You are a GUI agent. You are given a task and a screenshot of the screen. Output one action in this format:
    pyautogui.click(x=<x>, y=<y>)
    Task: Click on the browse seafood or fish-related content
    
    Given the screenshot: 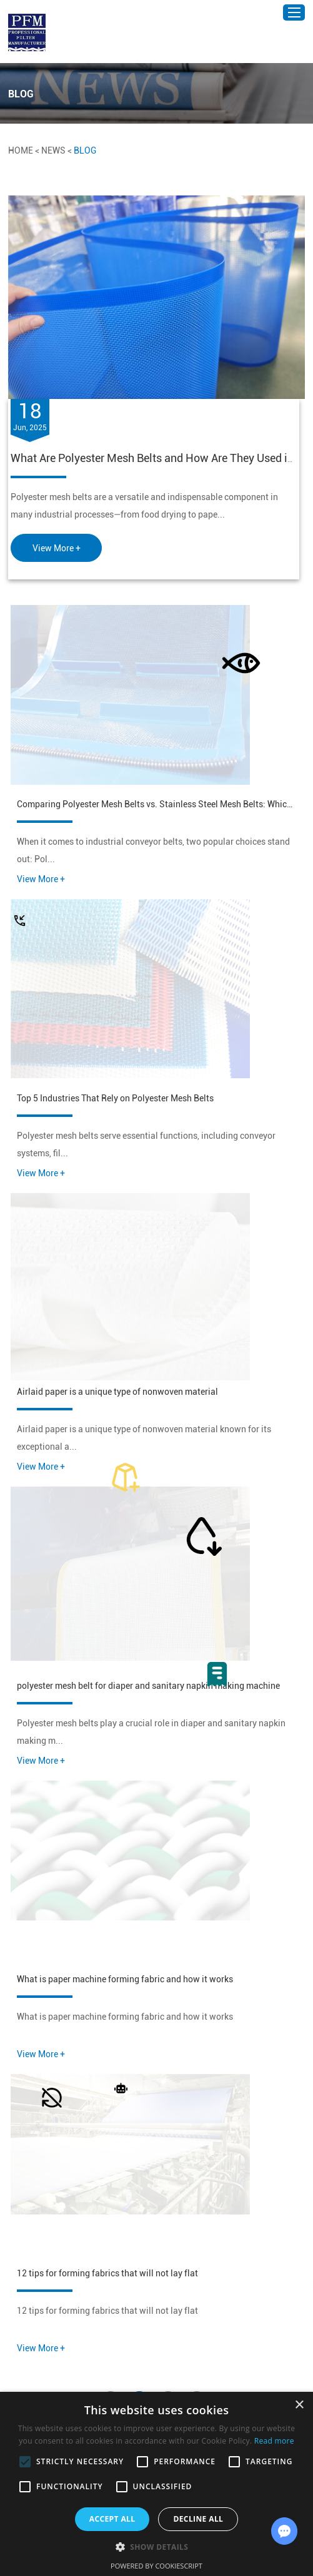 What is the action you would take?
    pyautogui.click(x=241, y=663)
    